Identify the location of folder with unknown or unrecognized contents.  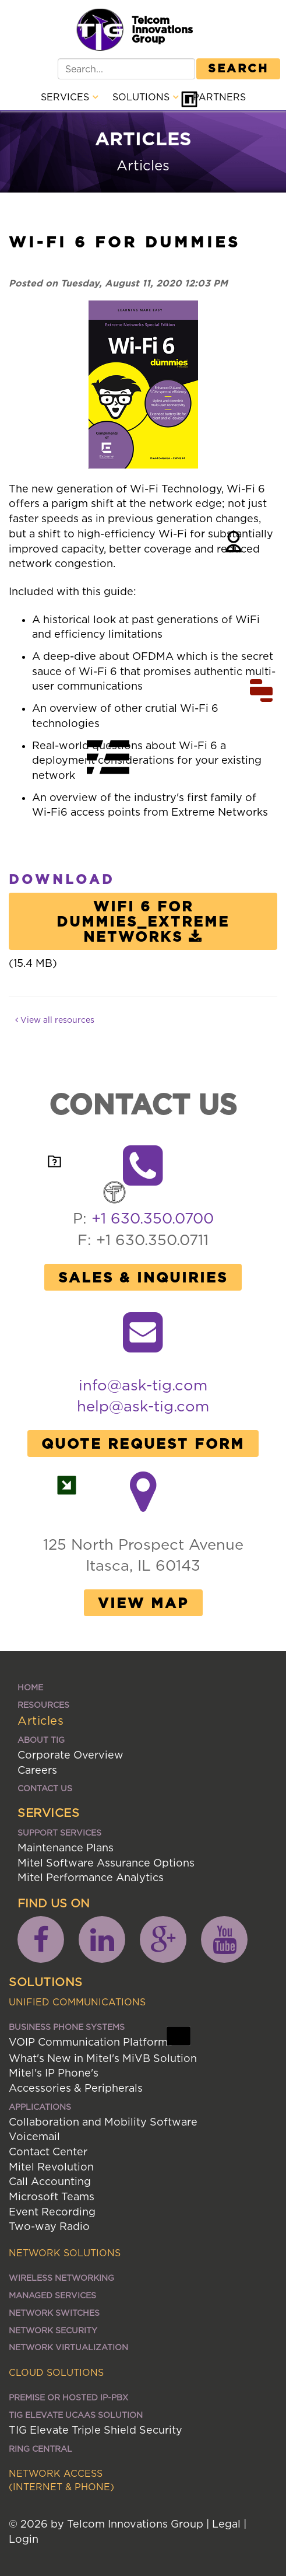
(54, 1161).